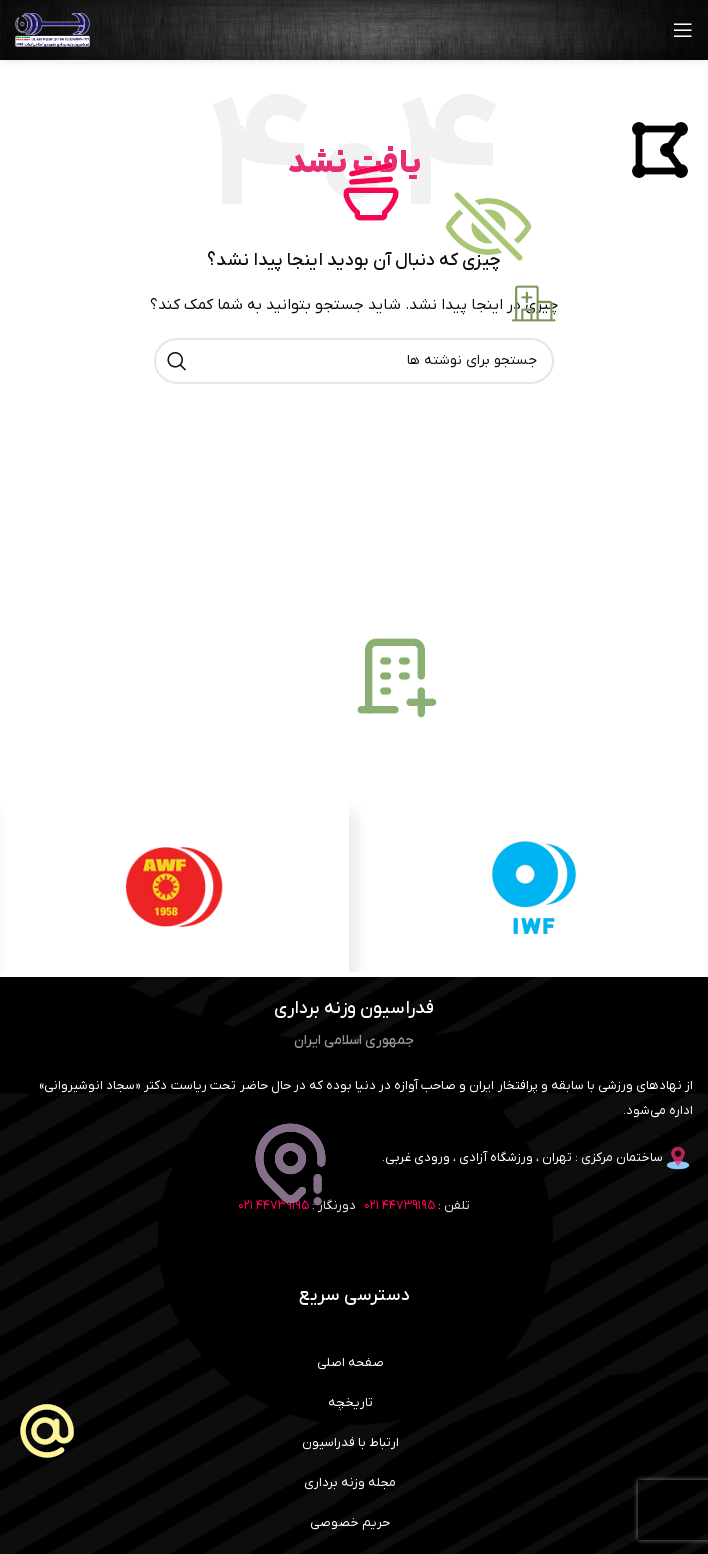 This screenshot has height=1554, width=708. What do you see at coordinates (395, 676) in the screenshot?
I see `add a new building or property` at bounding box center [395, 676].